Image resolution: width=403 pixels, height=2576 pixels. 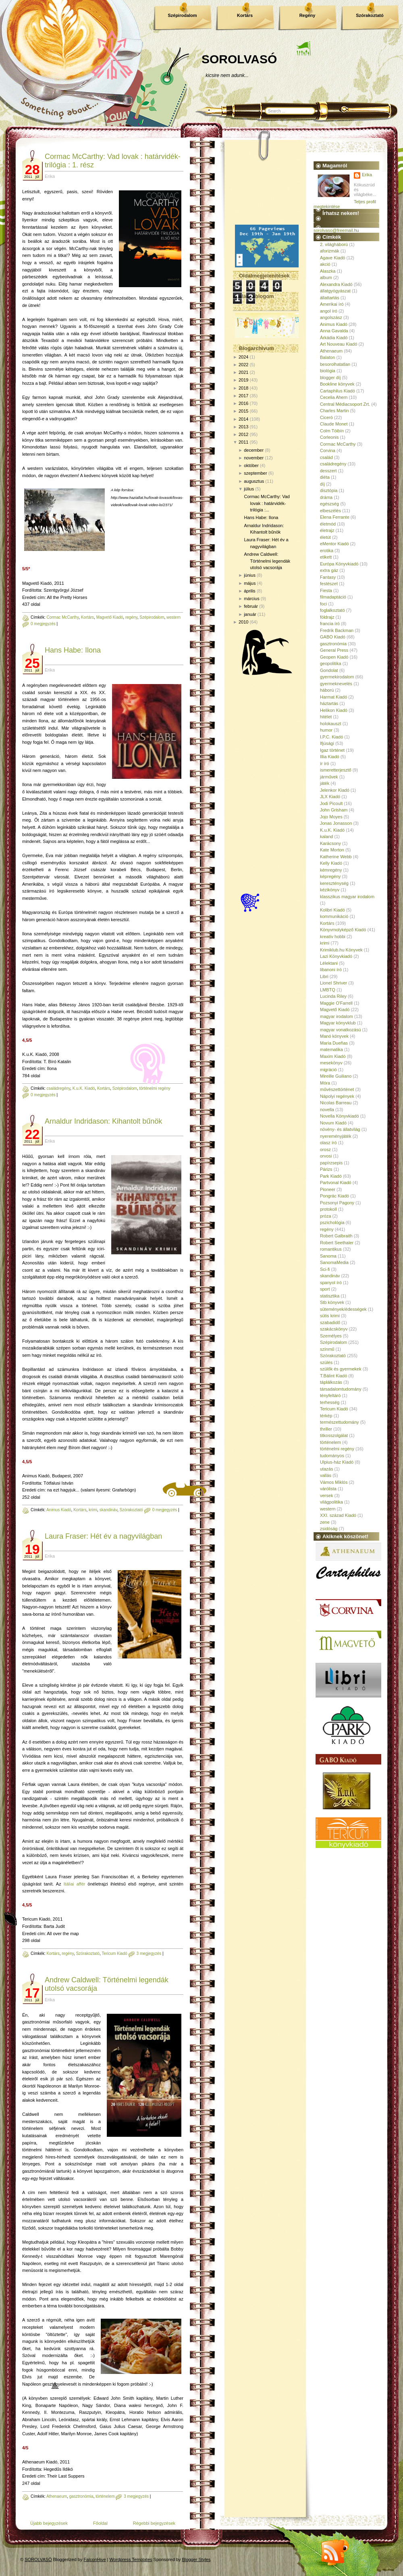 What do you see at coordinates (112, 55) in the screenshot?
I see `select multiple arrows or projectiles` at bounding box center [112, 55].